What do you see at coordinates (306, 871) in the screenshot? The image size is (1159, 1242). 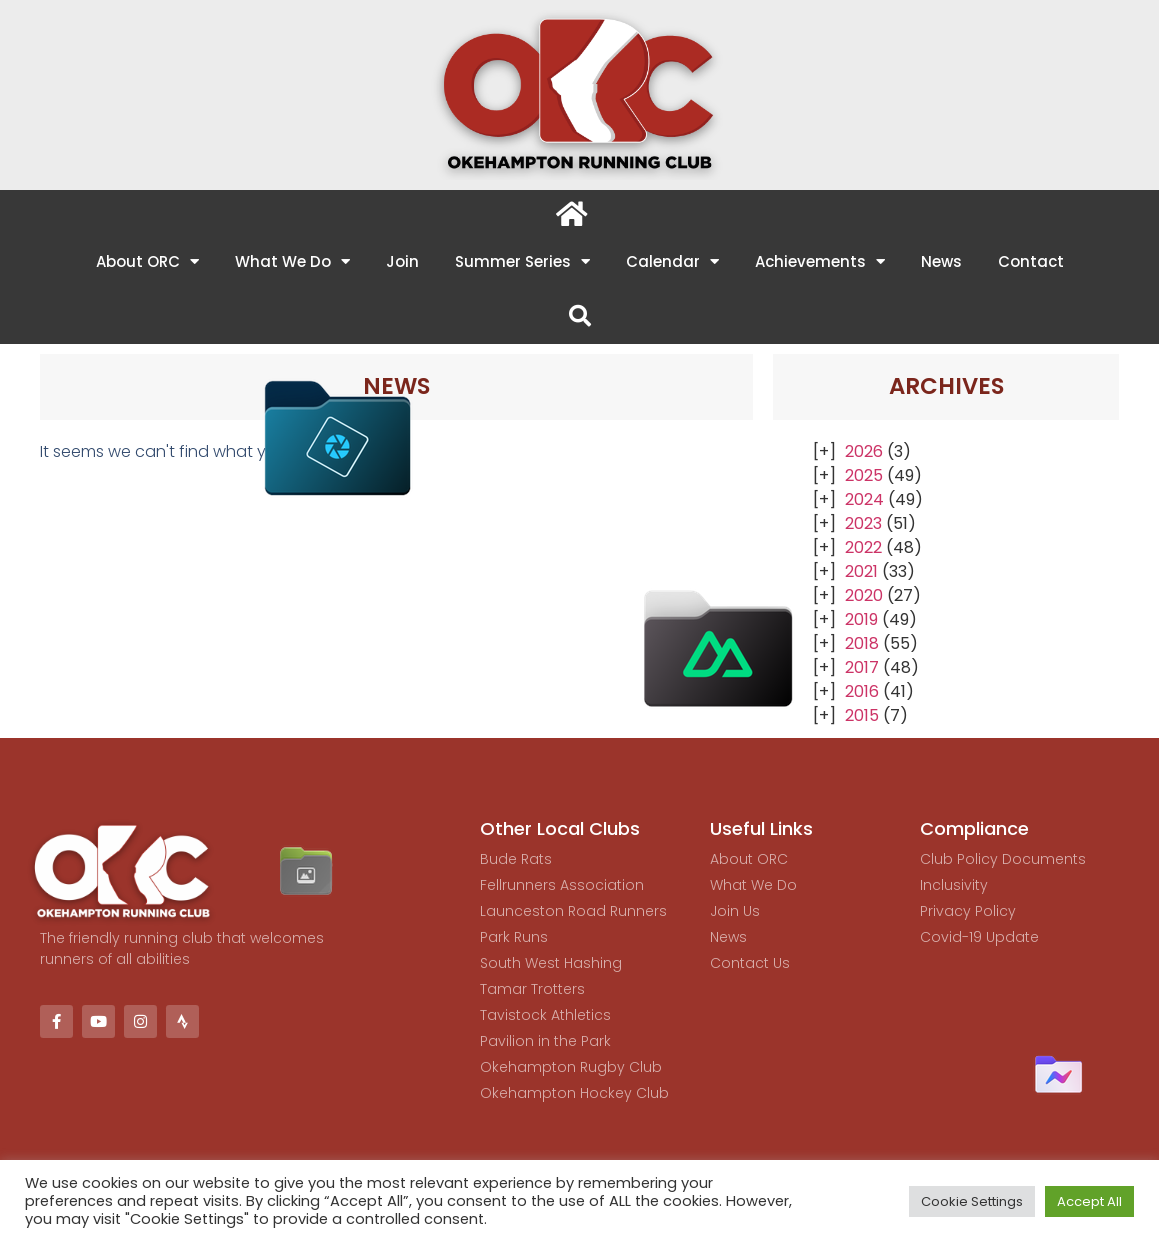 I see `open pictures folder` at bounding box center [306, 871].